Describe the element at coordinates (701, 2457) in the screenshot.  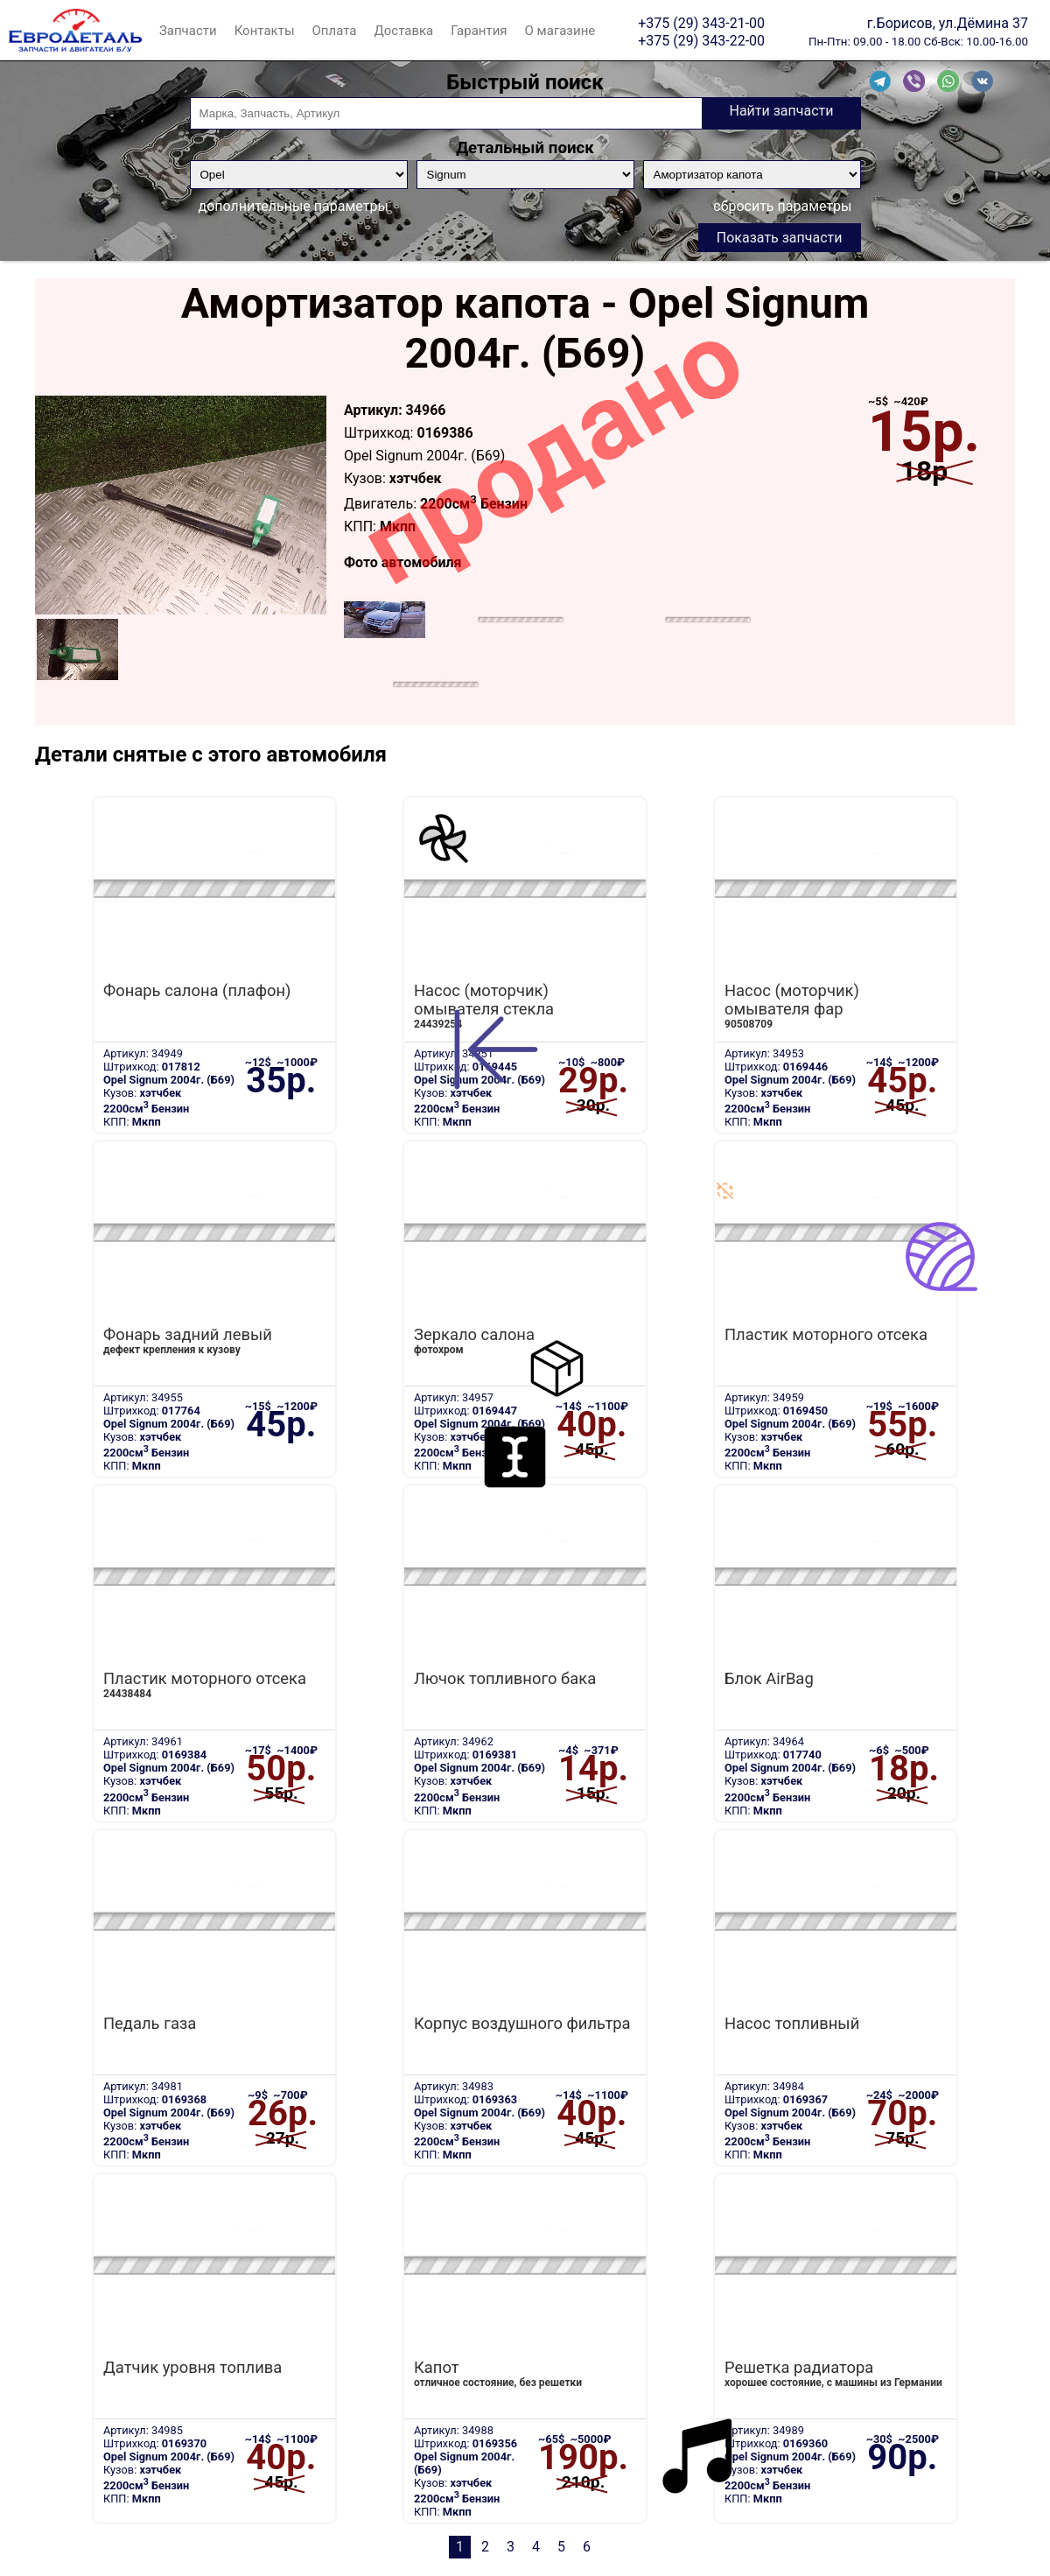
I see `access music or audio library` at that location.